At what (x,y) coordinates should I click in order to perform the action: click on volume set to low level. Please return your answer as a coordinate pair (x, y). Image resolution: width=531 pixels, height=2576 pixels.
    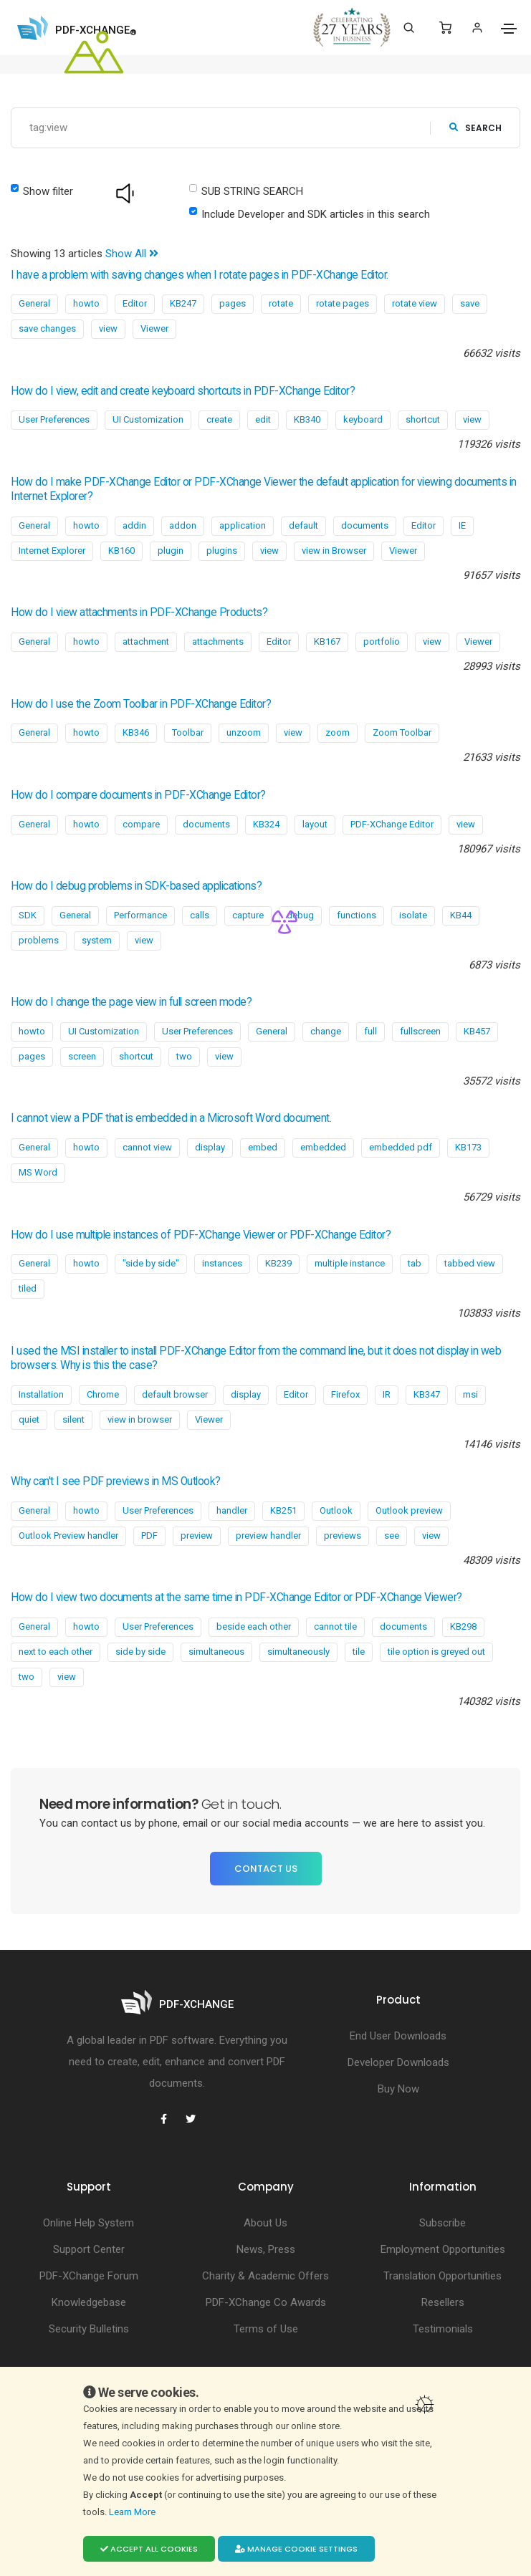
    Looking at the image, I should click on (126, 193).